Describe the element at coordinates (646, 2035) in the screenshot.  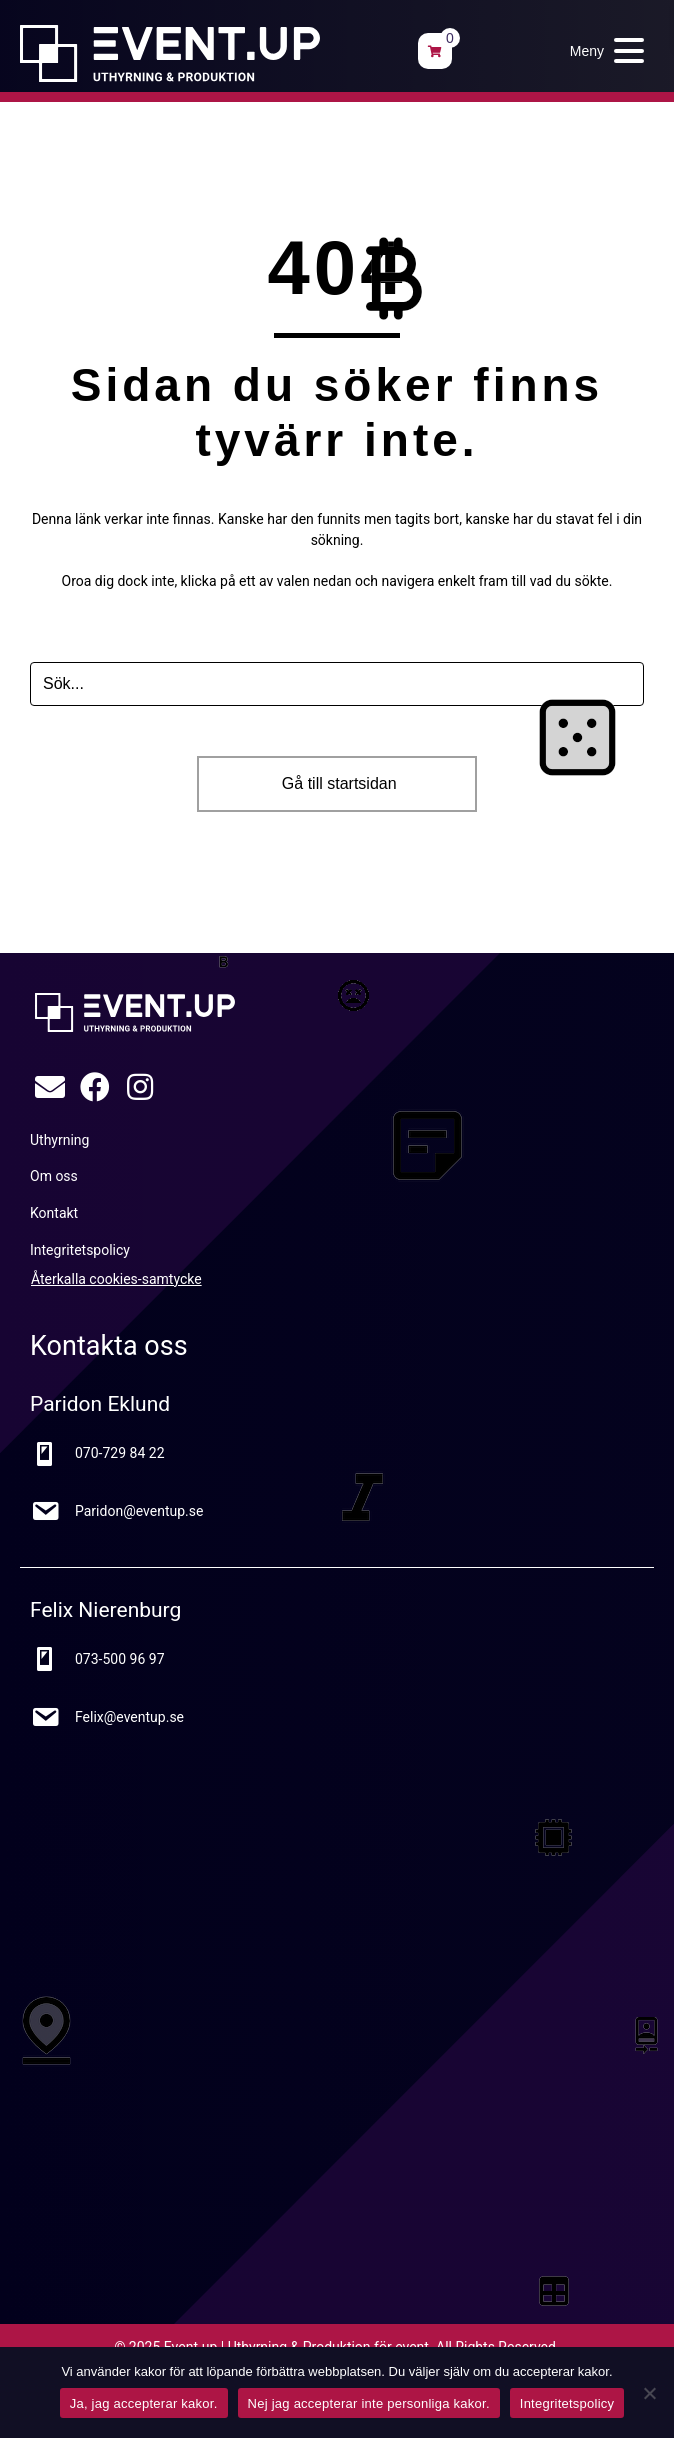
I see `switch to front-facing camera` at that location.